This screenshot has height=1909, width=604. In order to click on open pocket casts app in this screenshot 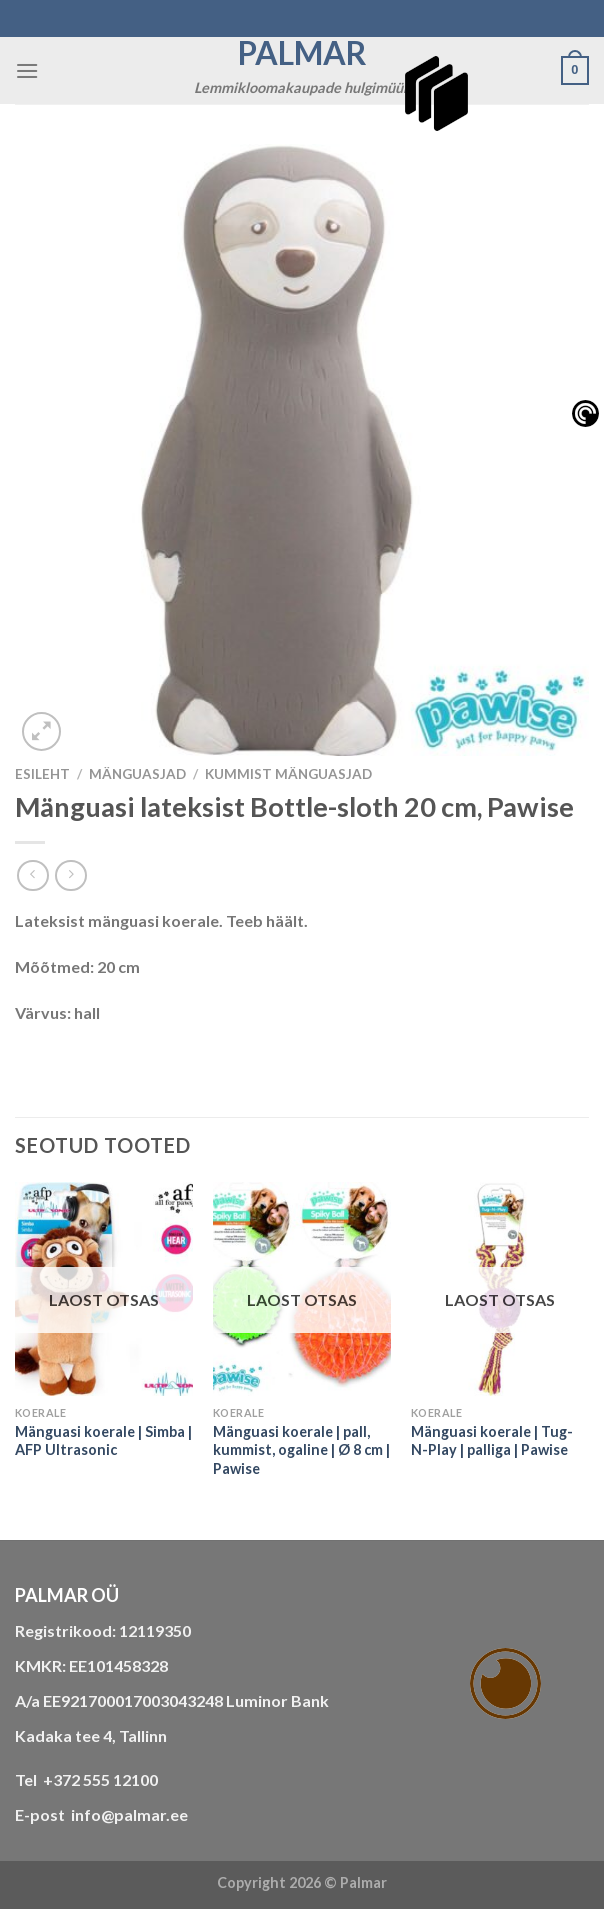, I will do `click(585, 413)`.